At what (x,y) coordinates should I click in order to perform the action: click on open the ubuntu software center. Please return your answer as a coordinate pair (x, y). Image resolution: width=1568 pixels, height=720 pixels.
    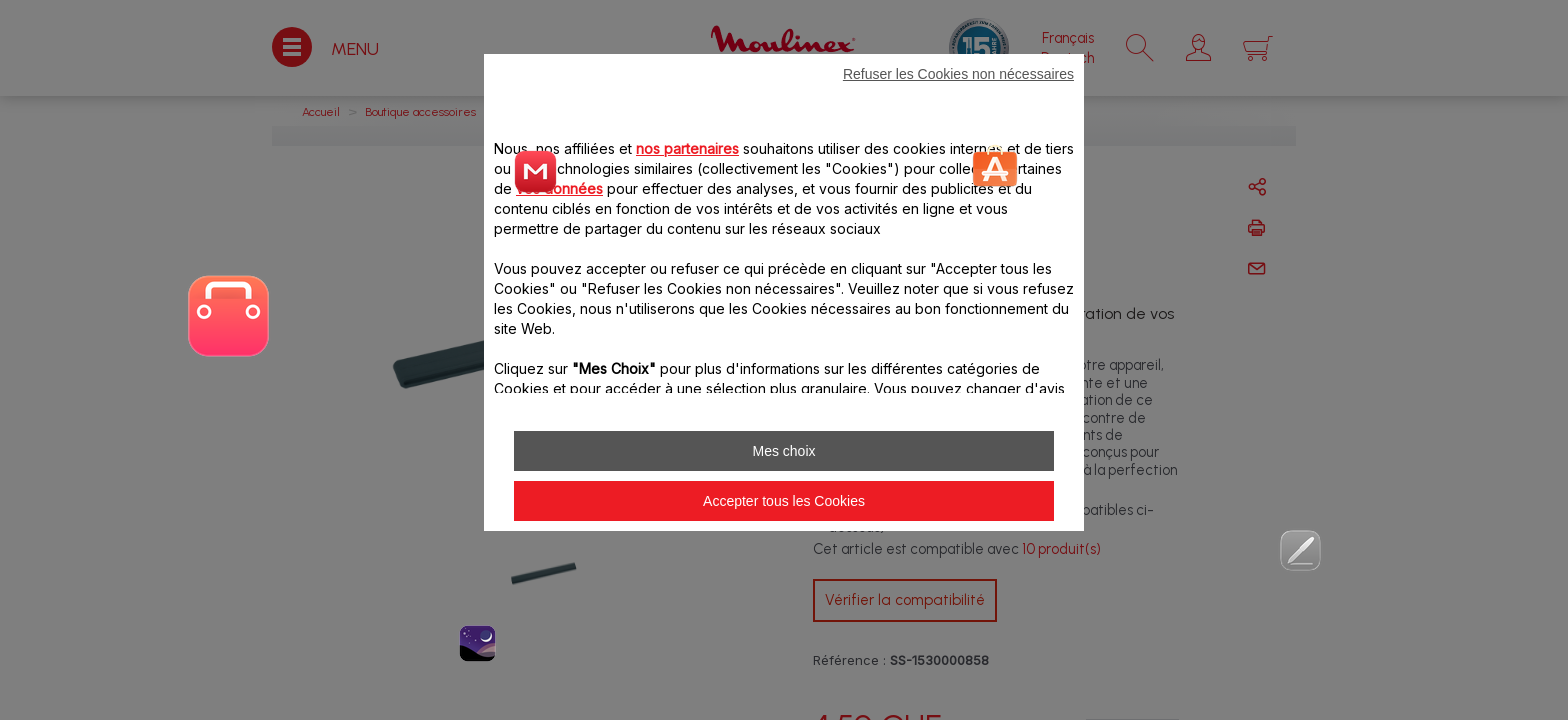
    Looking at the image, I should click on (995, 169).